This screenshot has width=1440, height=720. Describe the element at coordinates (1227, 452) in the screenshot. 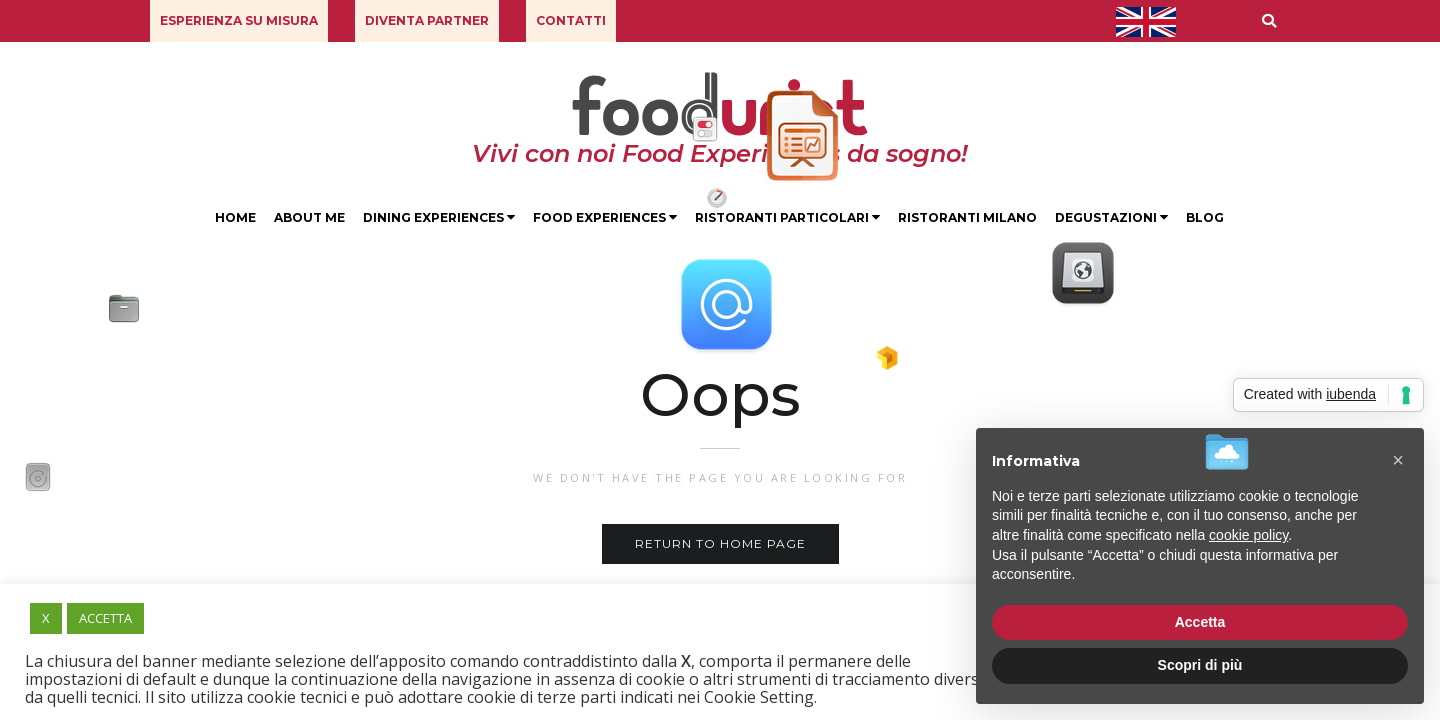

I see `access cloud storage or remote file connections` at that location.